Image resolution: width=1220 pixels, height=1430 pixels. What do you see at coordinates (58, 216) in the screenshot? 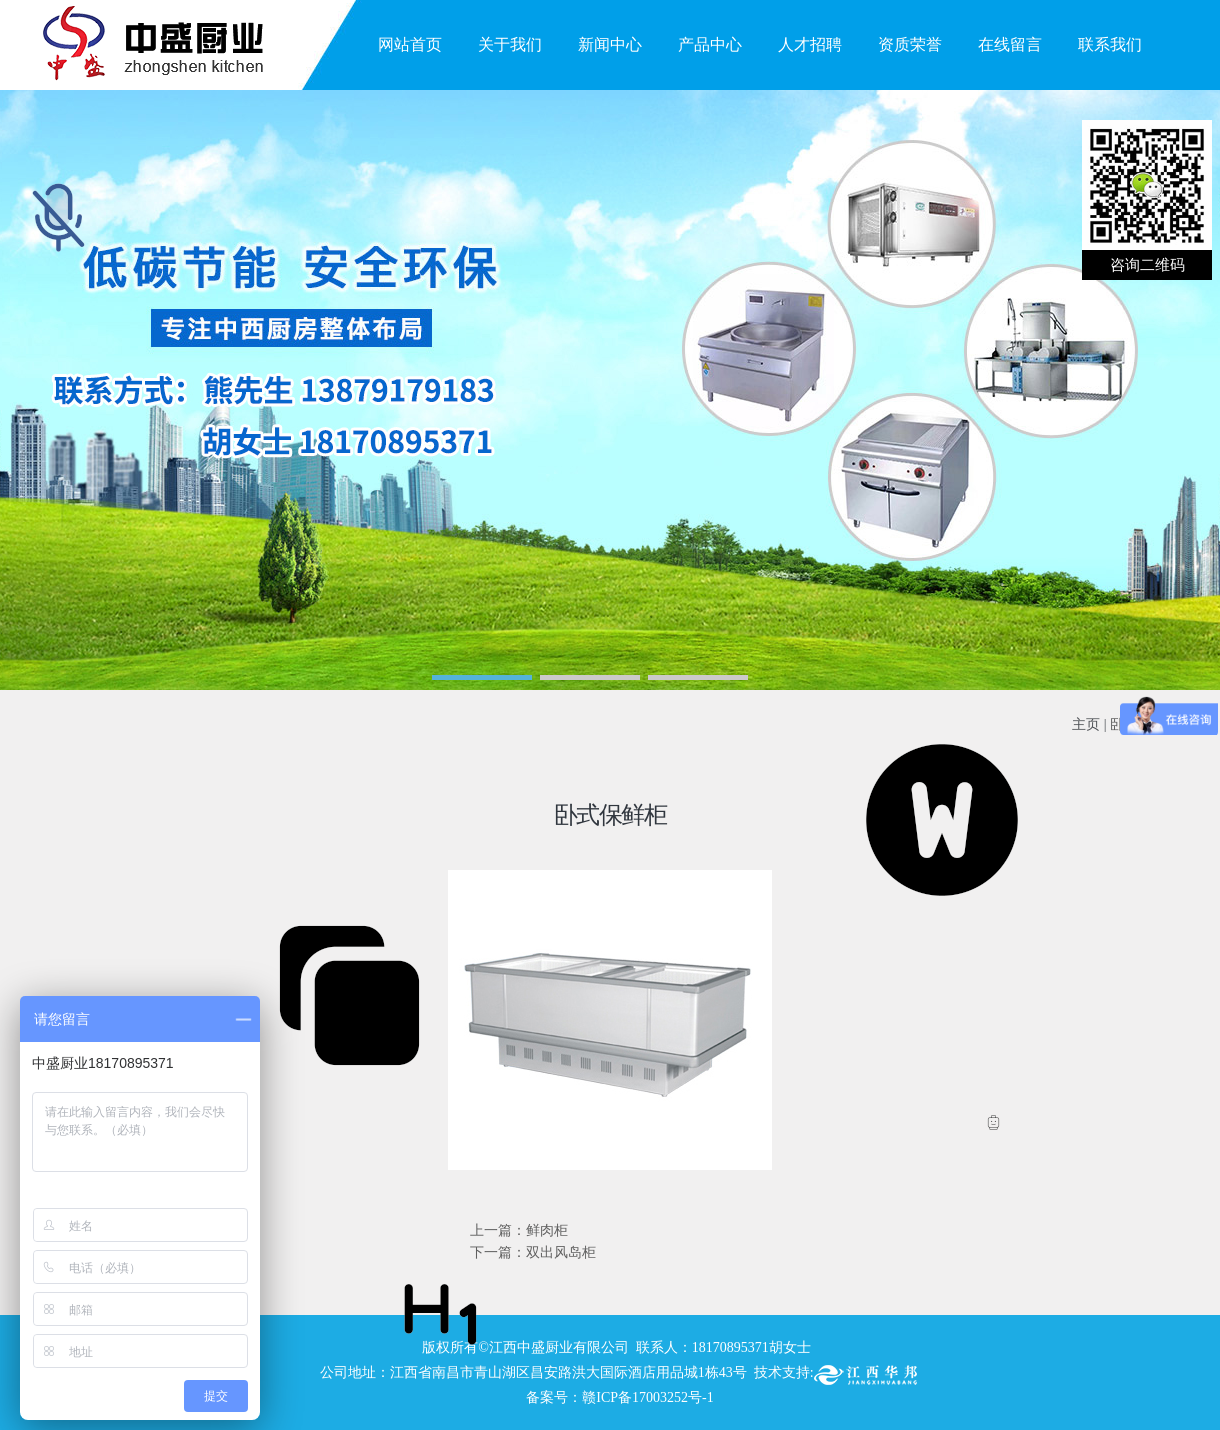
I see `mute your microphone` at bounding box center [58, 216].